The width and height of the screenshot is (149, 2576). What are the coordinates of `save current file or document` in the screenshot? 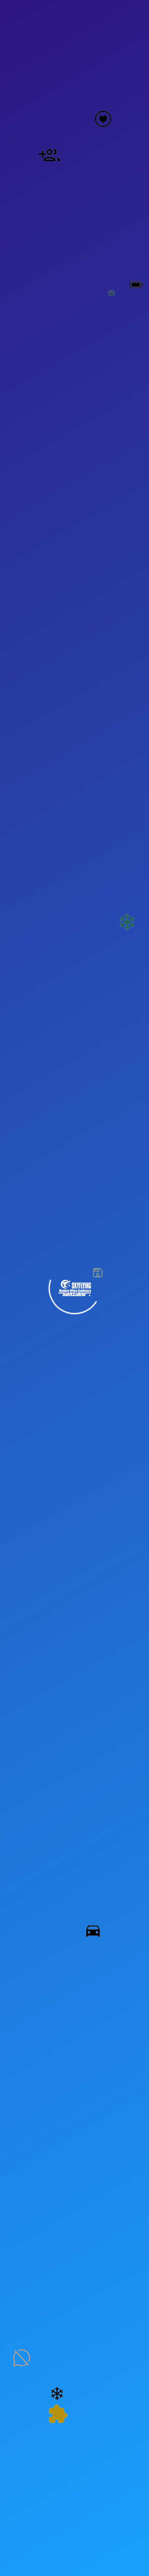 It's located at (98, 1273).